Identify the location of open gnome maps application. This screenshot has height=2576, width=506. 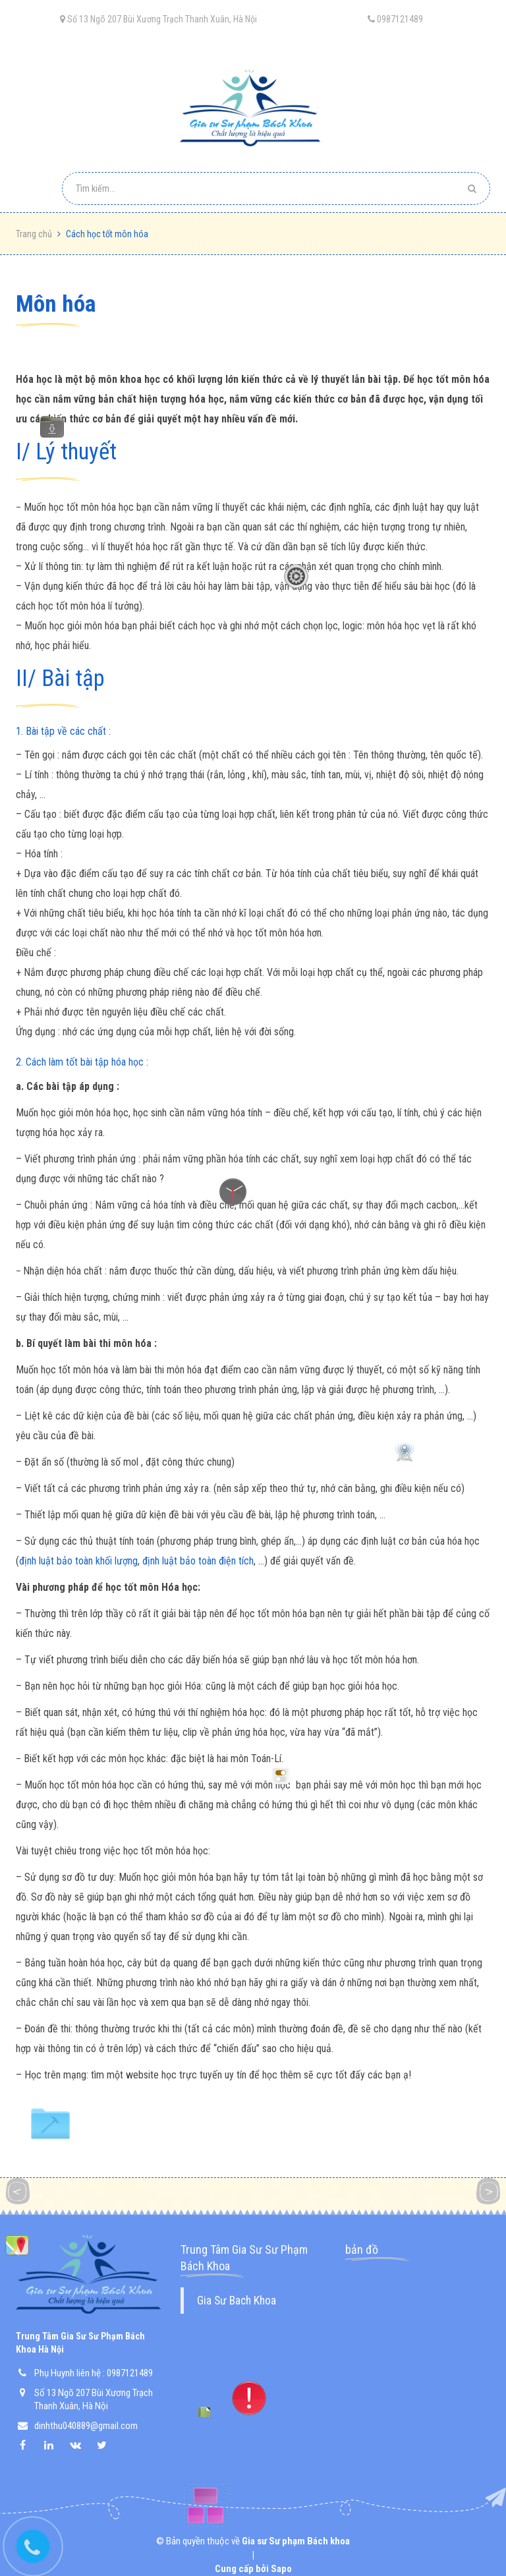
(17, 2245).